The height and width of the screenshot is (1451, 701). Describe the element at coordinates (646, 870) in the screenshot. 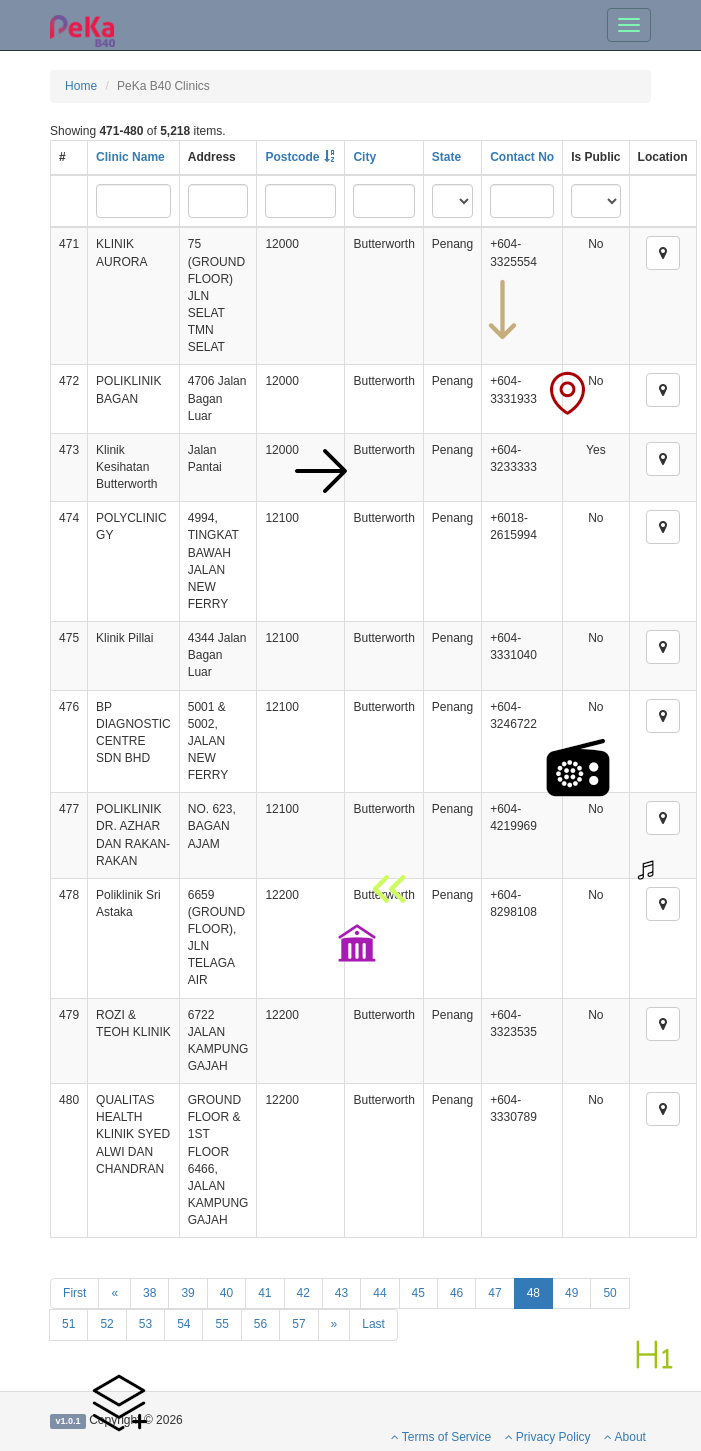

I see `access music or audio player` at that location.